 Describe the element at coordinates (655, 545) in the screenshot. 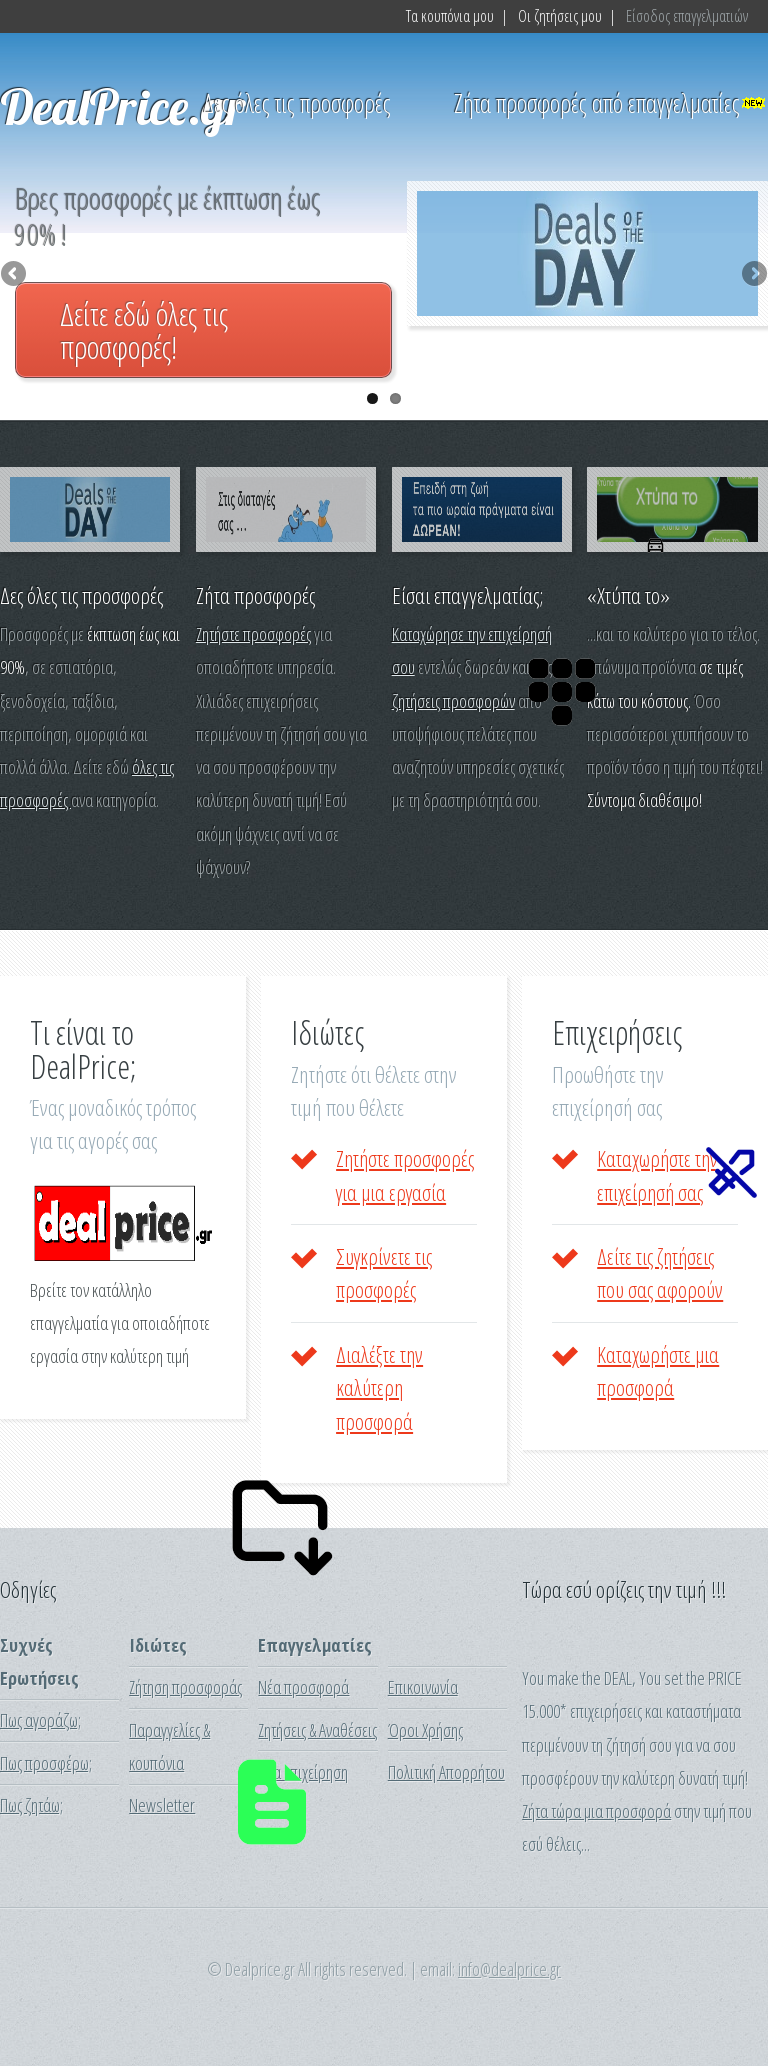

I see `view estimated time of arrival for your drive` at that location.